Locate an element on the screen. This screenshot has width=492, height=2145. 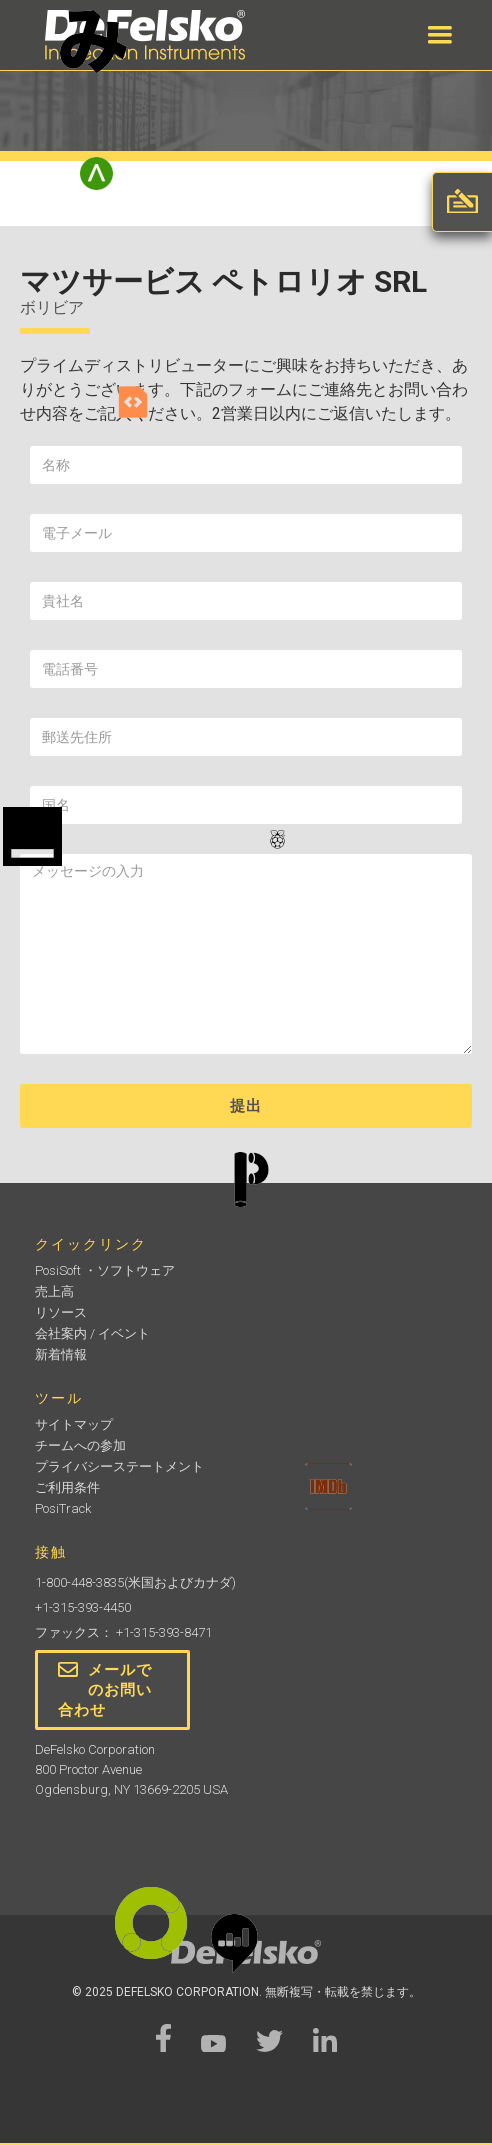
visit IMDb website or app is located at coordinates (328, 1486).